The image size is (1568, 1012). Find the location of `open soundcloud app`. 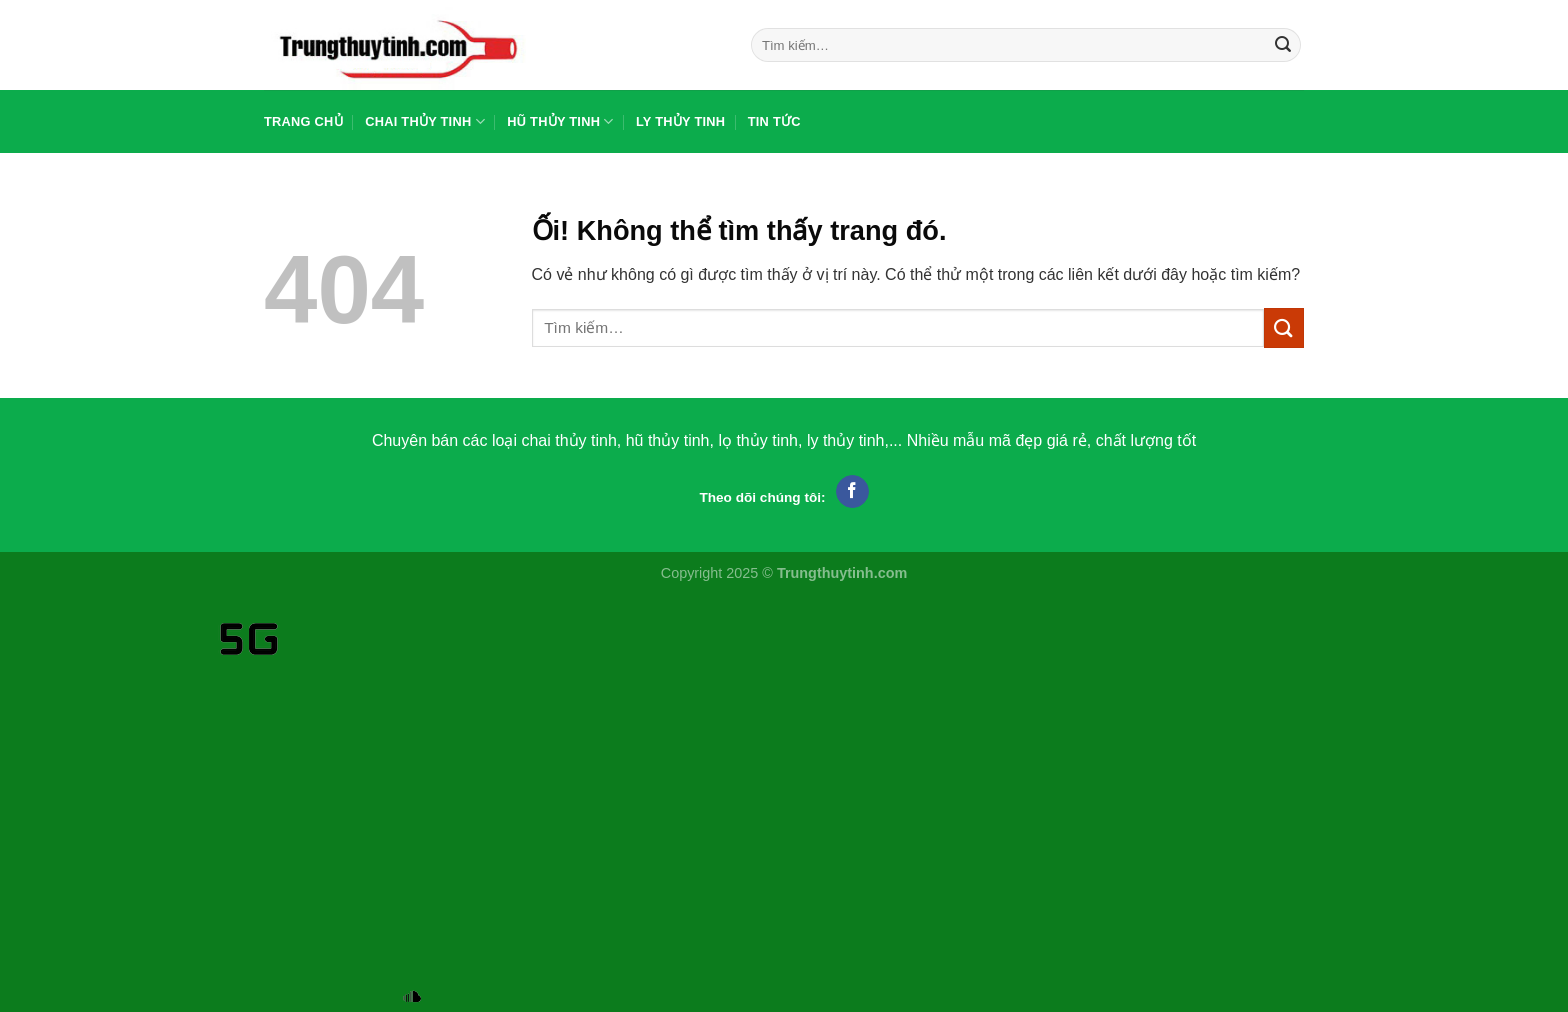

open soundcloud app is located at coordinates (412, 997).